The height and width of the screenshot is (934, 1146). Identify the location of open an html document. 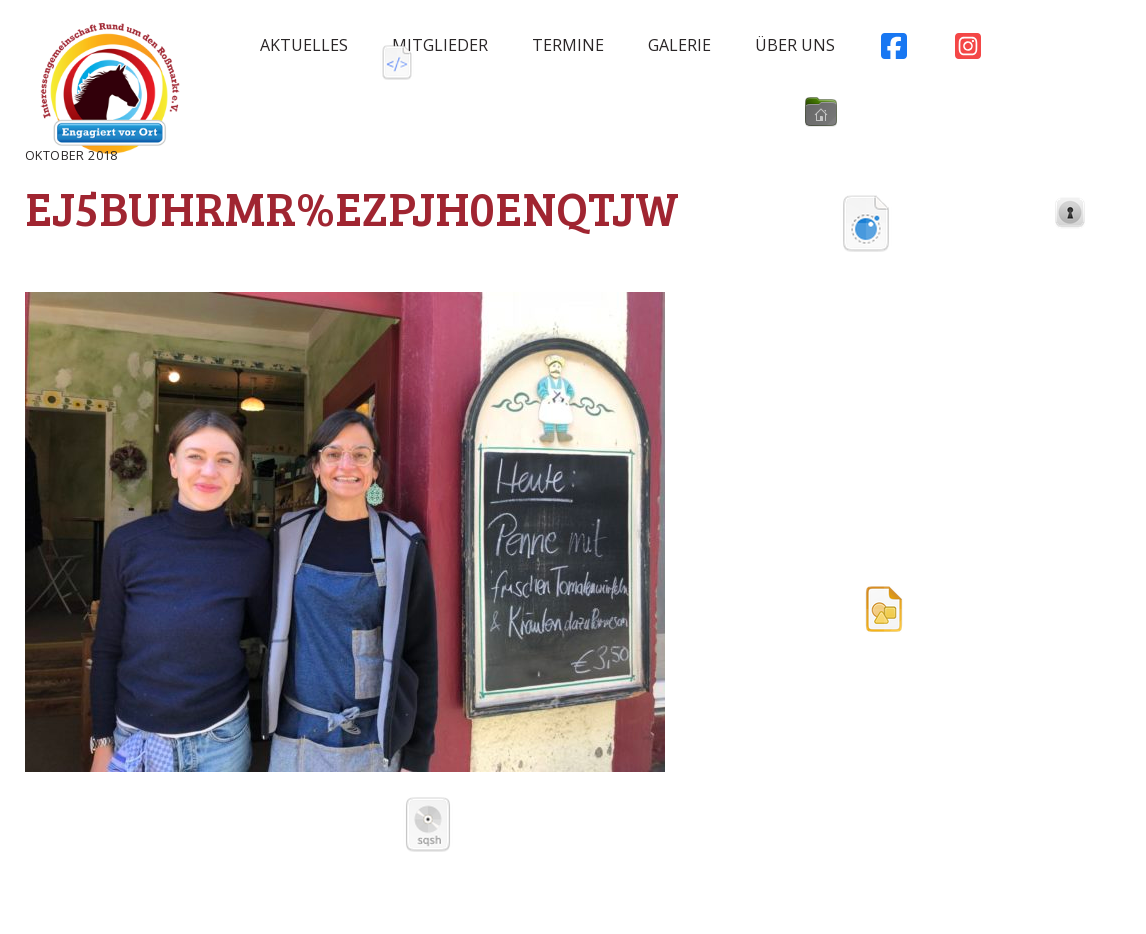
(397, 62).